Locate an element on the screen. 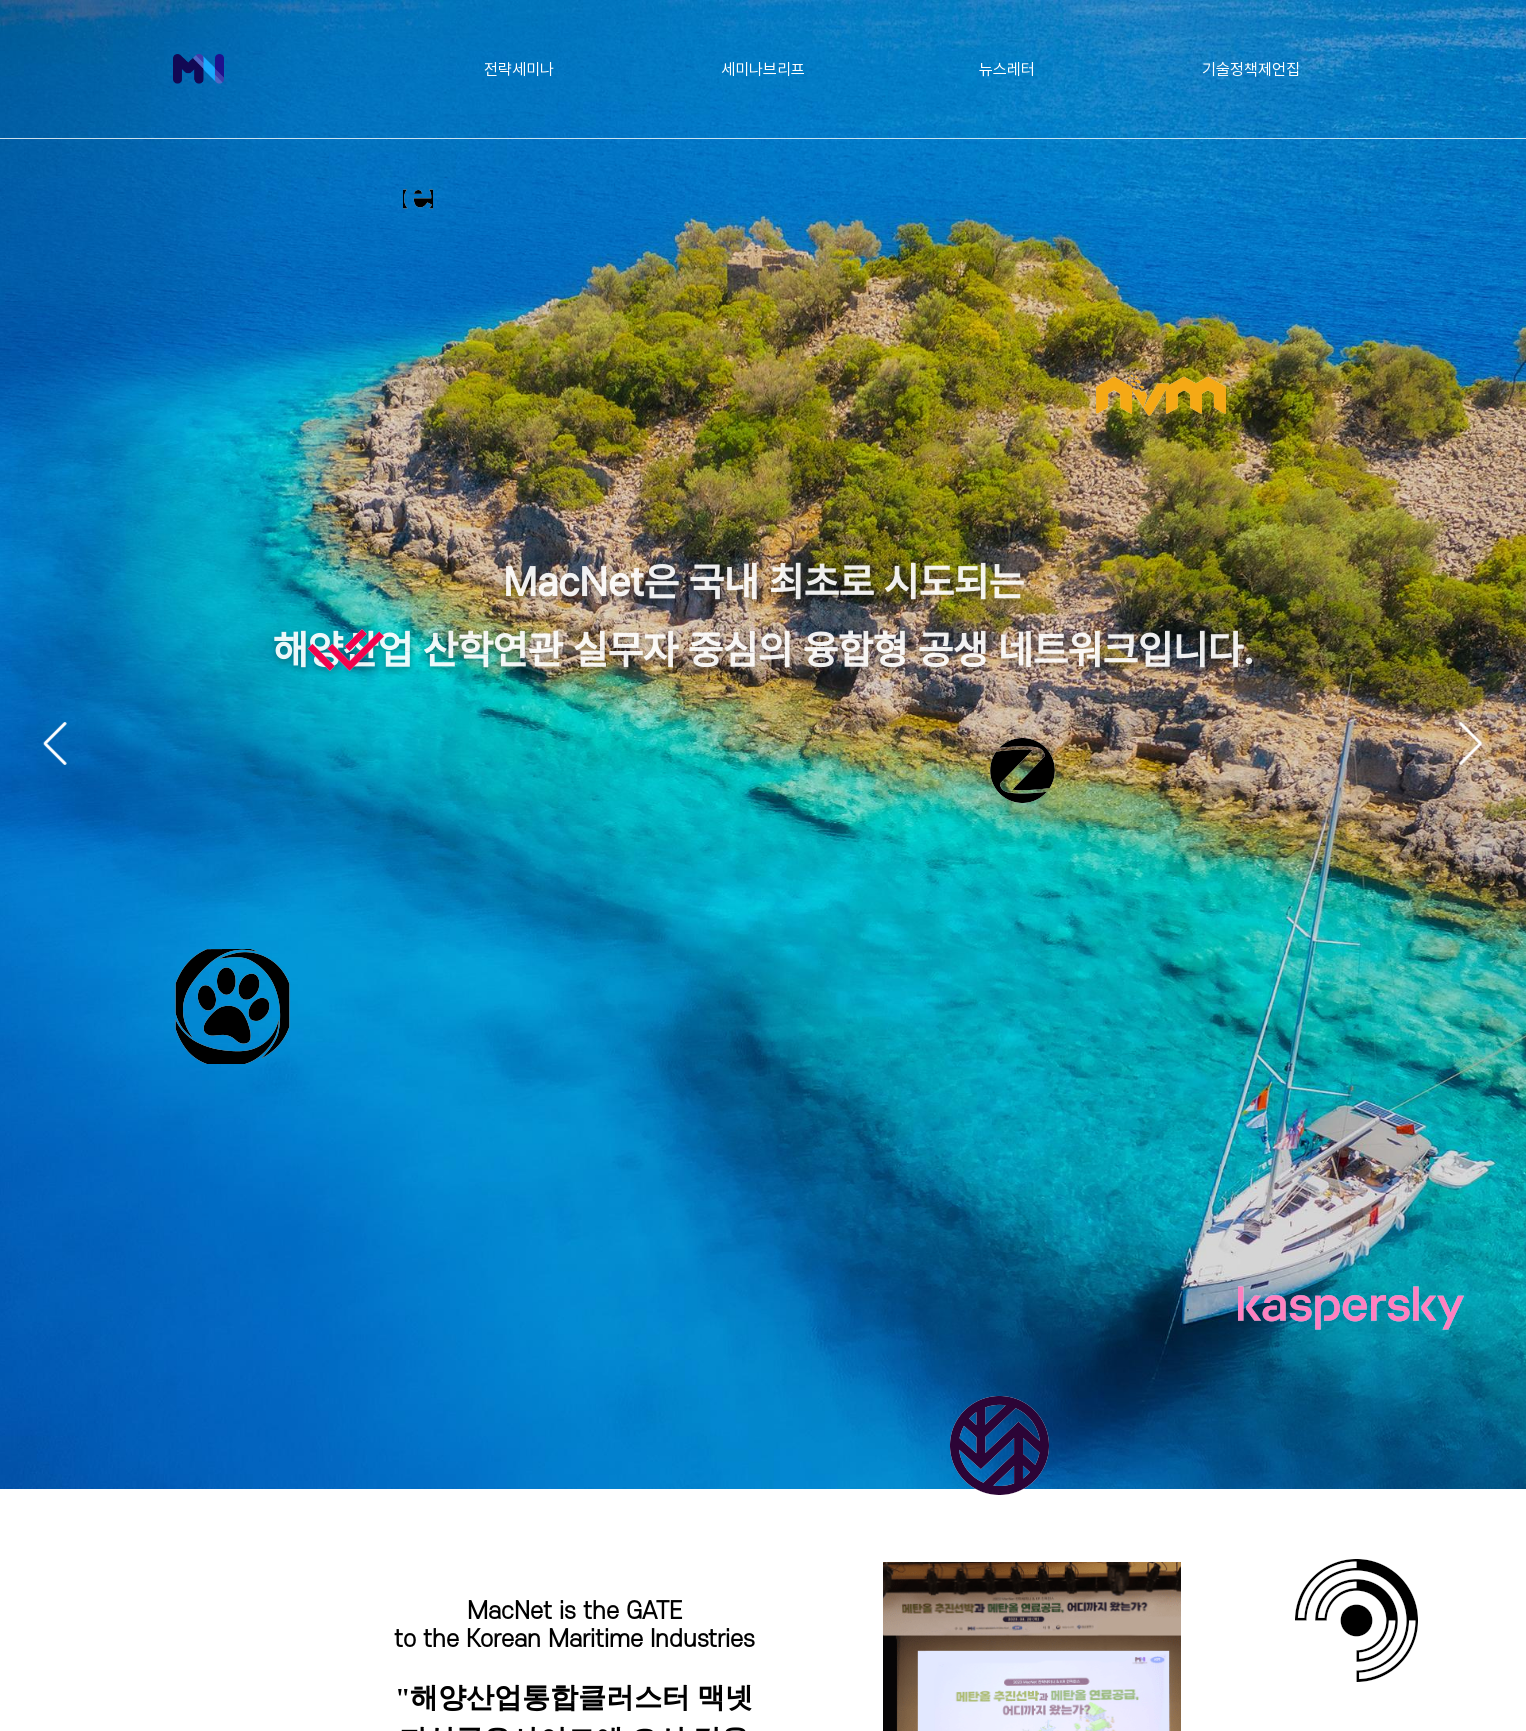 This screenshot has height=1731, width=1526. wasabi cloud storage service logo is located at coordinates (999, 1445).